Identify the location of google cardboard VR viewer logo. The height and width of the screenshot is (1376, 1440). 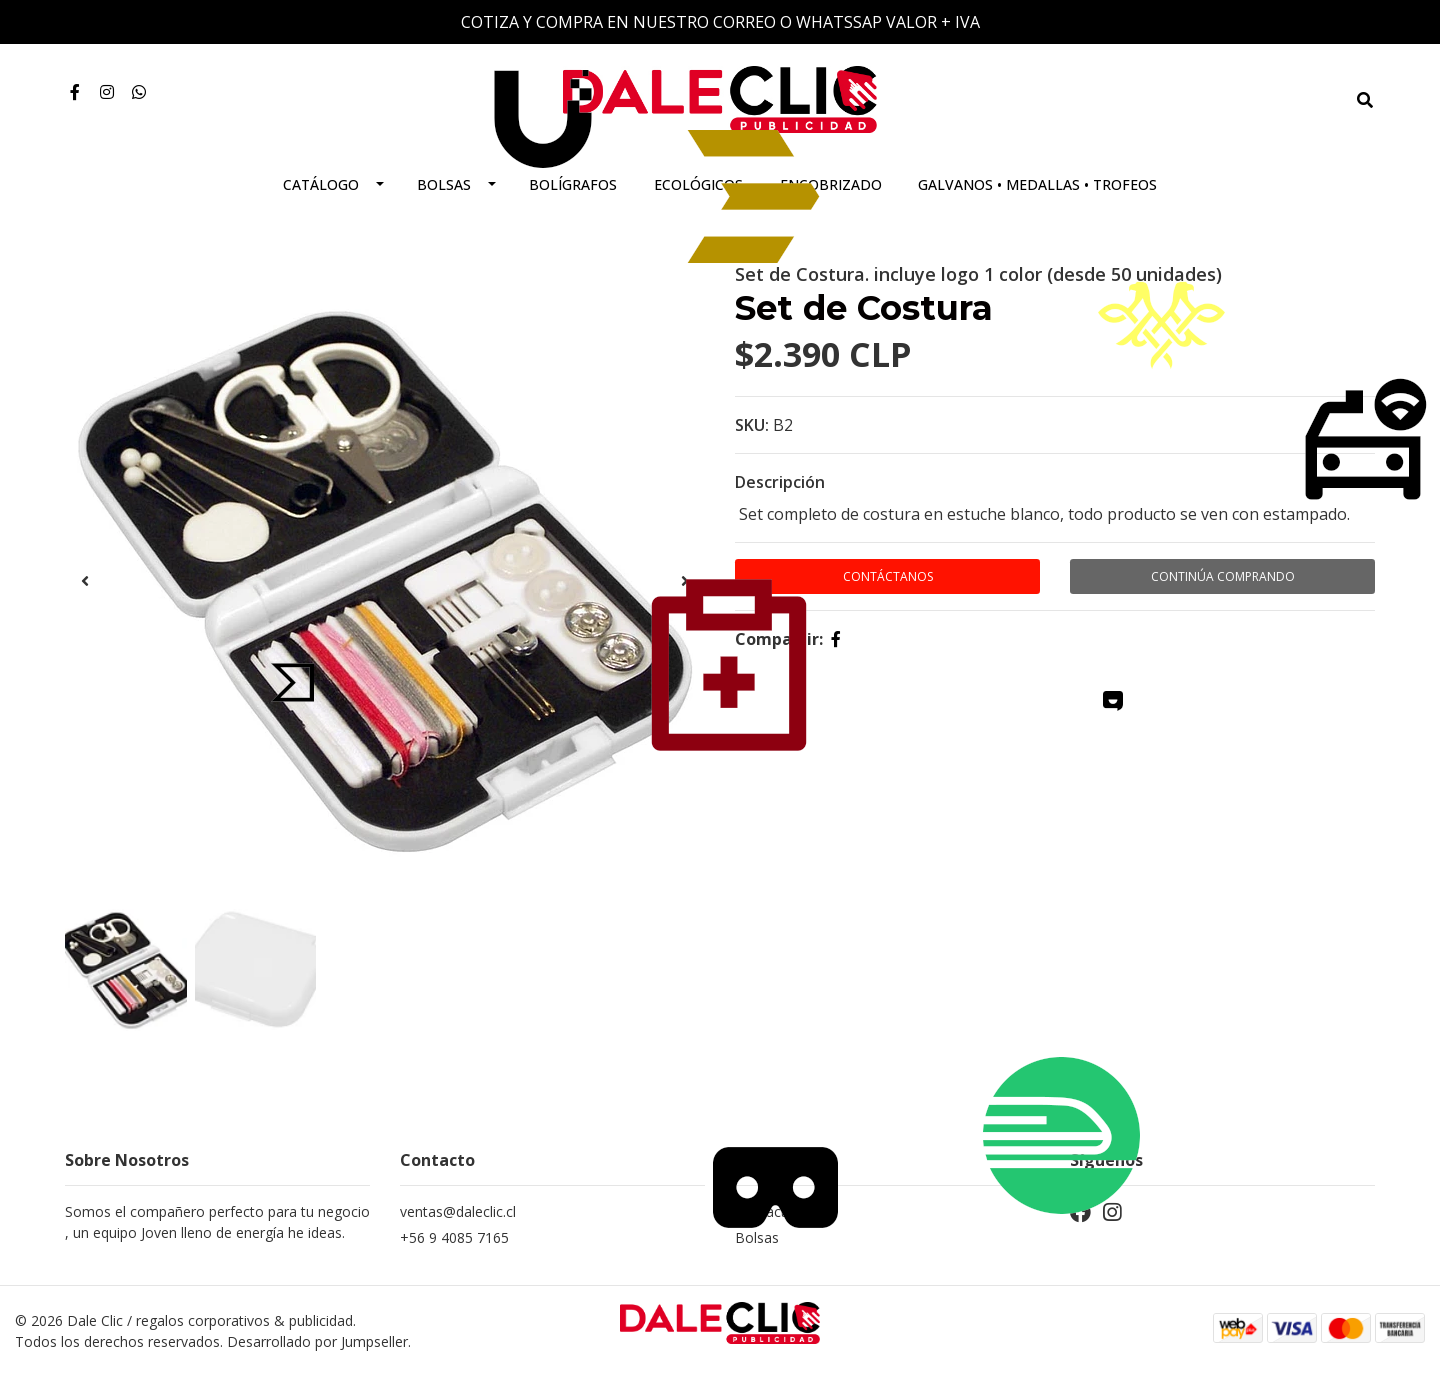
(775, 1187).